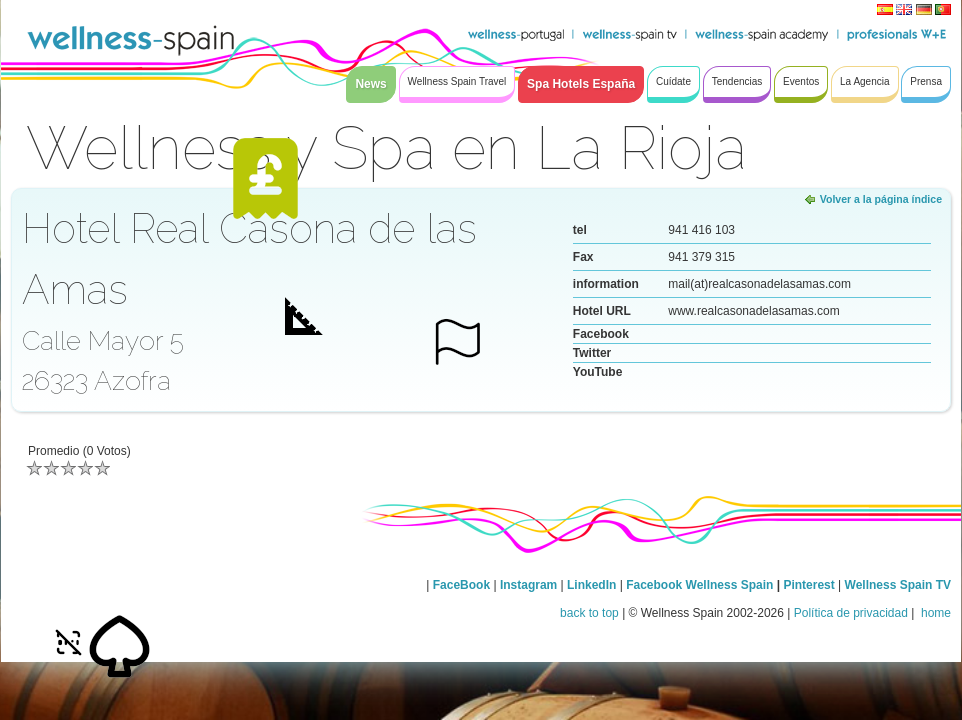 This screenshot has height=720, width=962. Describe the element at coordinates (119, 647) in the screenshot. I see `spade suit symbol for card games` at that location.